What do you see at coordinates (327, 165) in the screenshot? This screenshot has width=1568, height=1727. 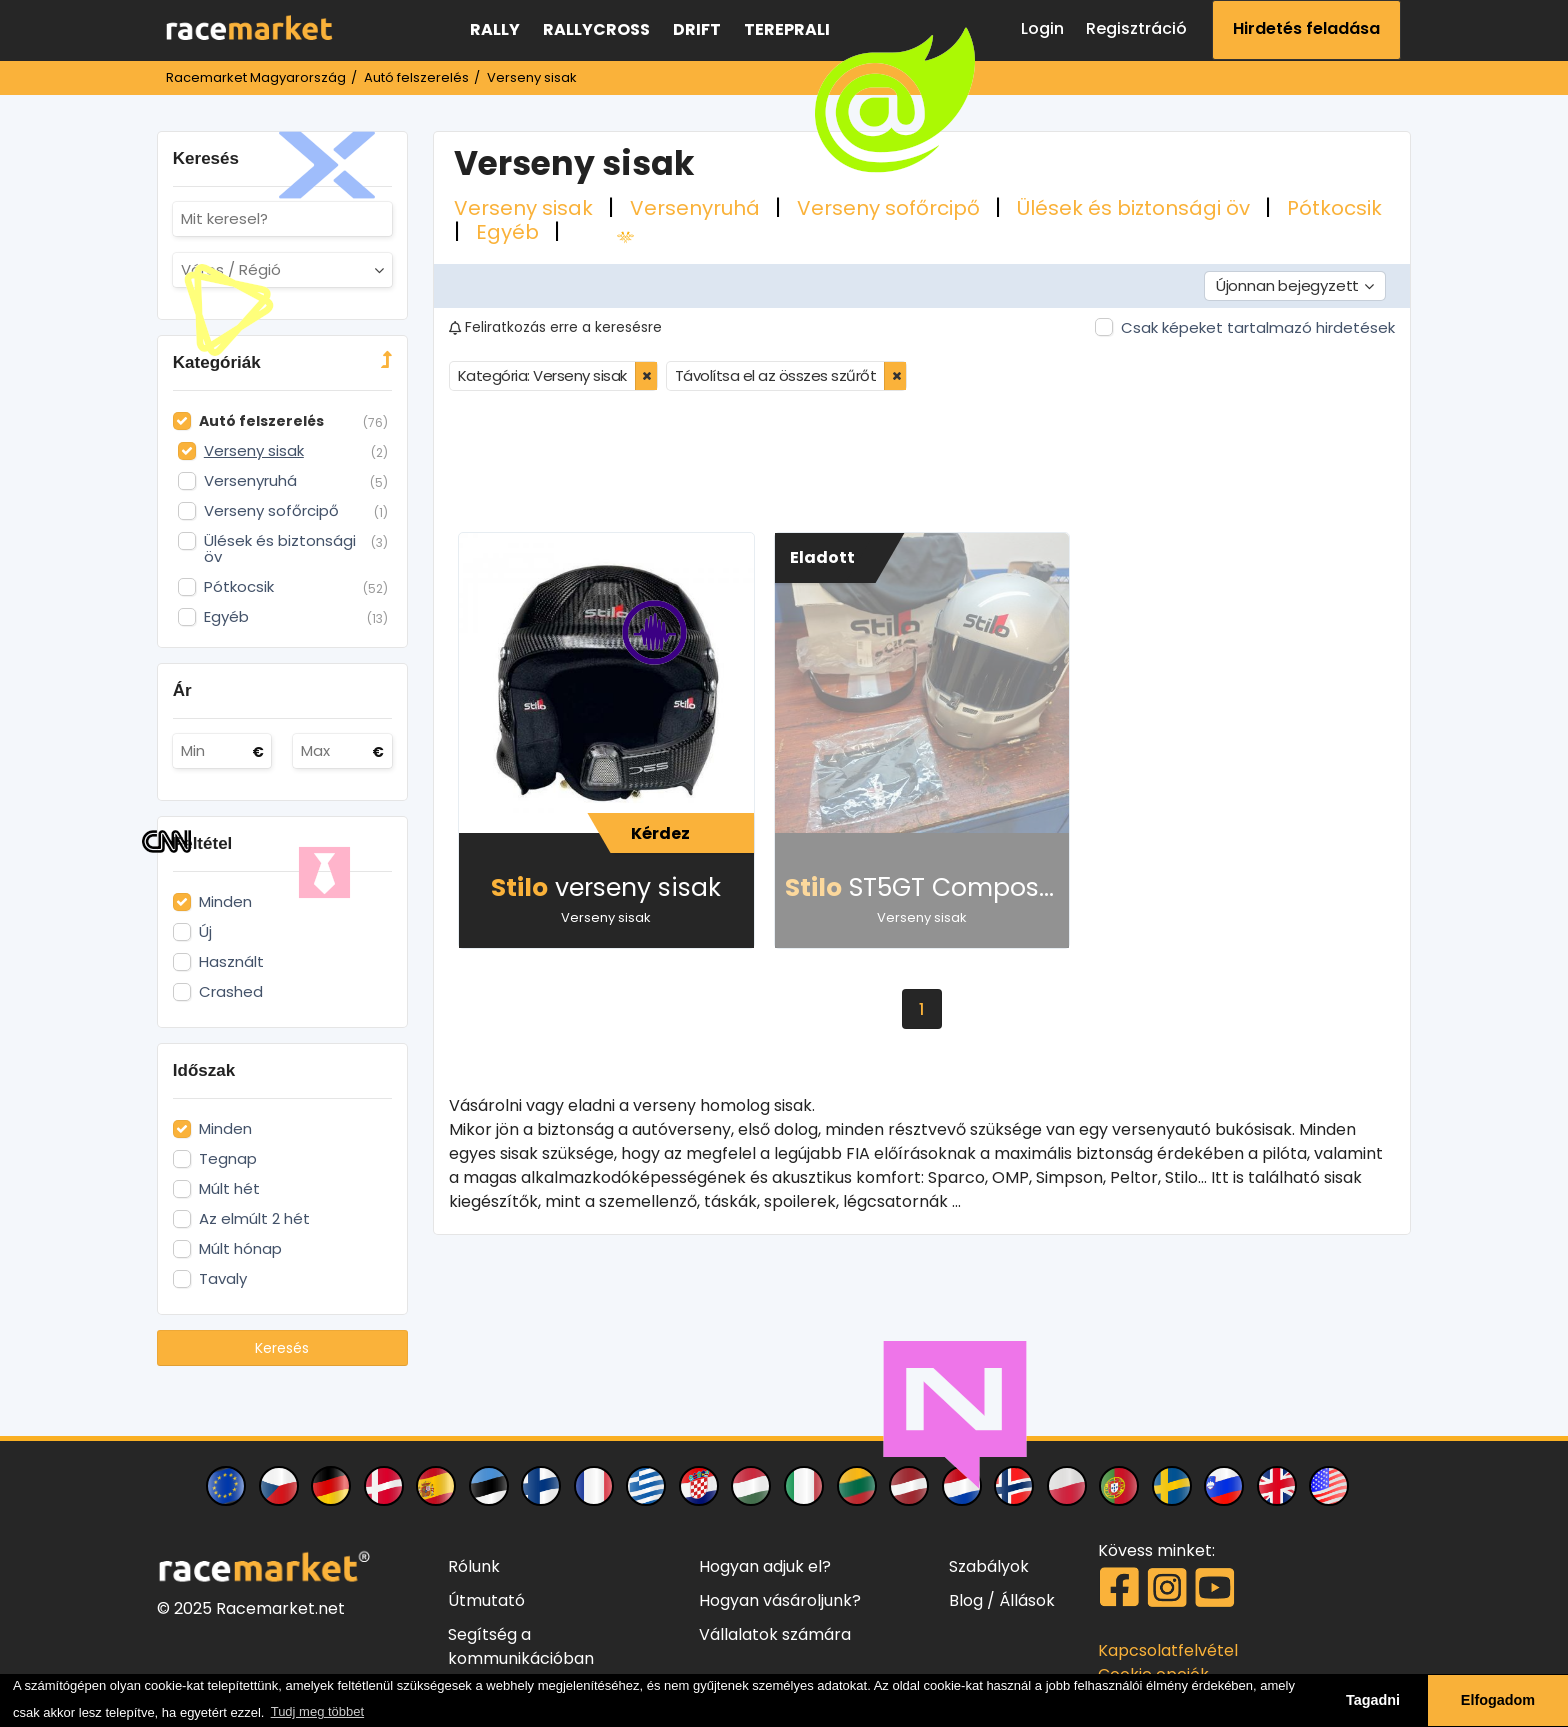 I see `nutanix company logo` at bounding box center [327, 165].